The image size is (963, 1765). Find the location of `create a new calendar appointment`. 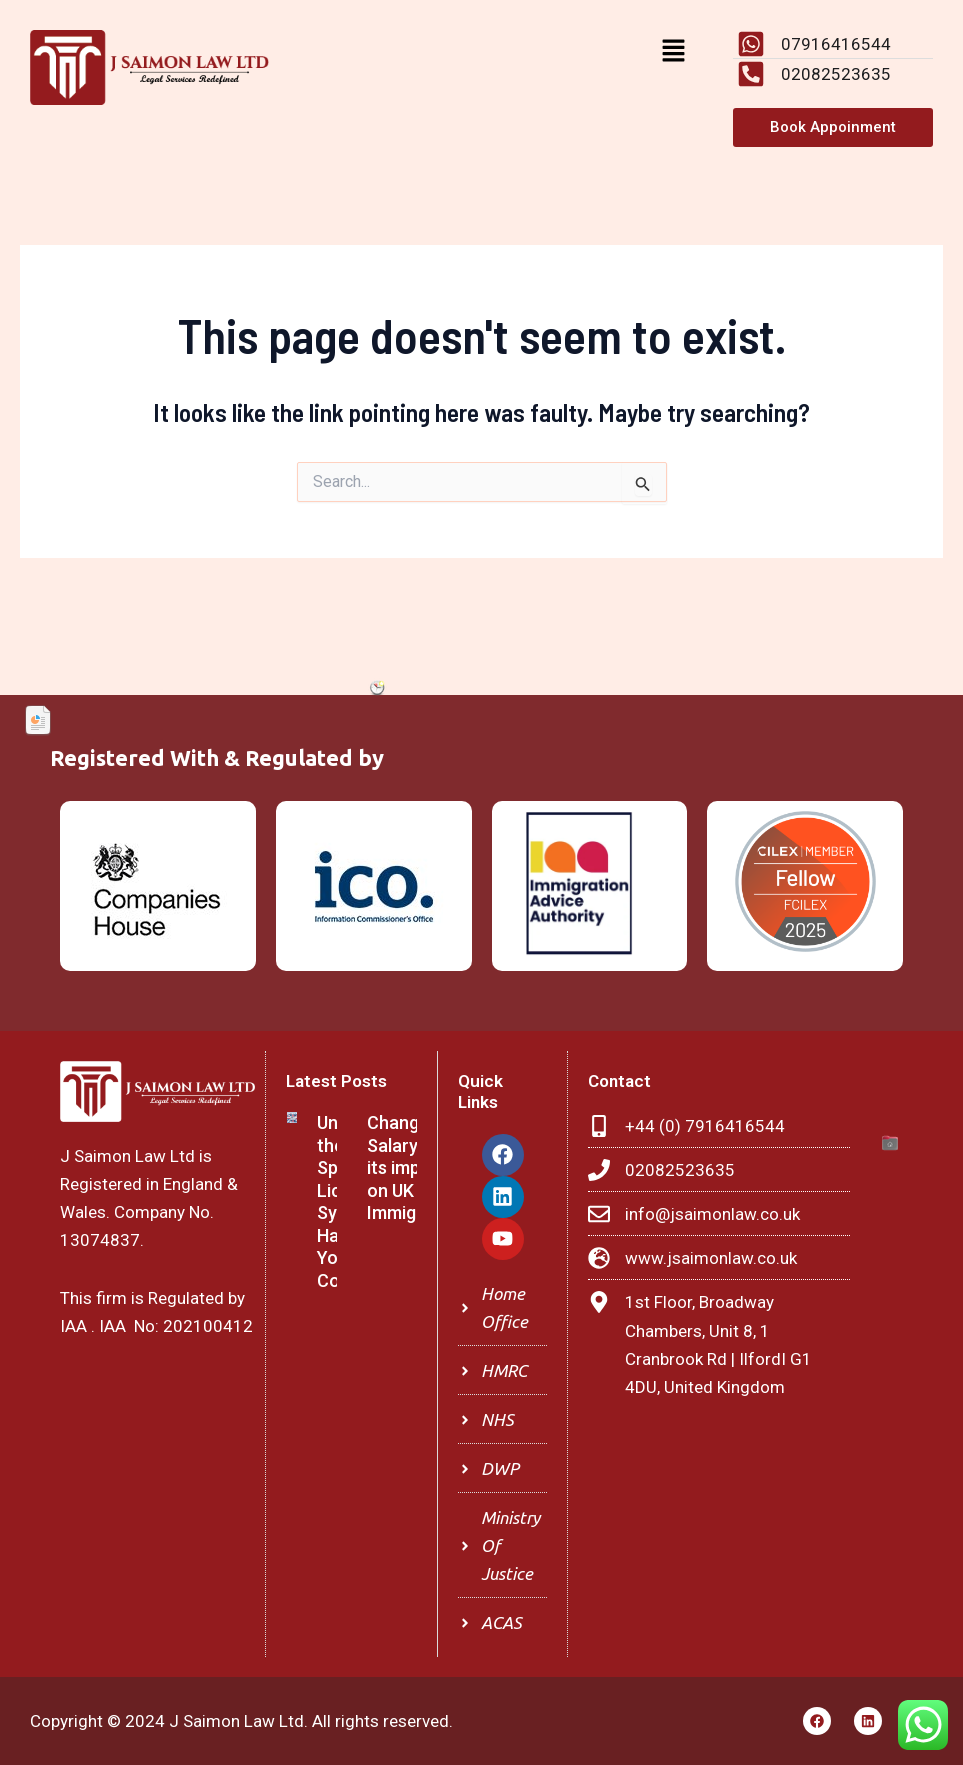

create a new calendar appointment is located at coordinates (377, 687).